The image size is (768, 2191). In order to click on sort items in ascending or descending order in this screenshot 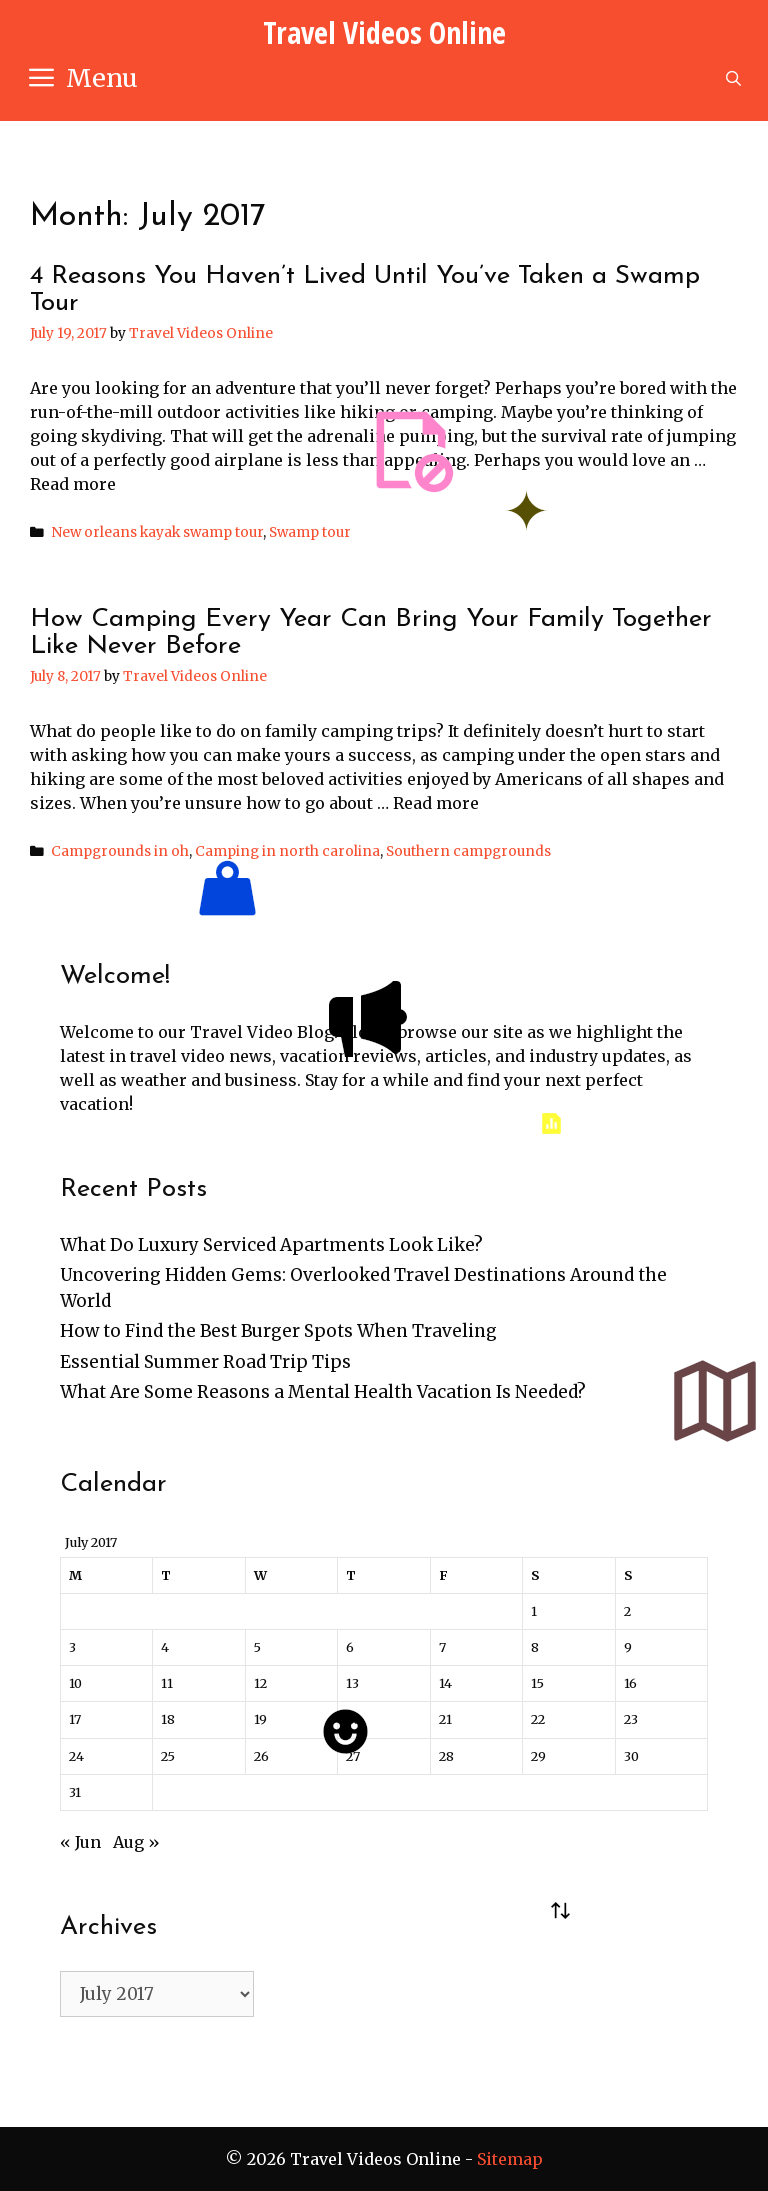, I will do `click(560, 1910)`.